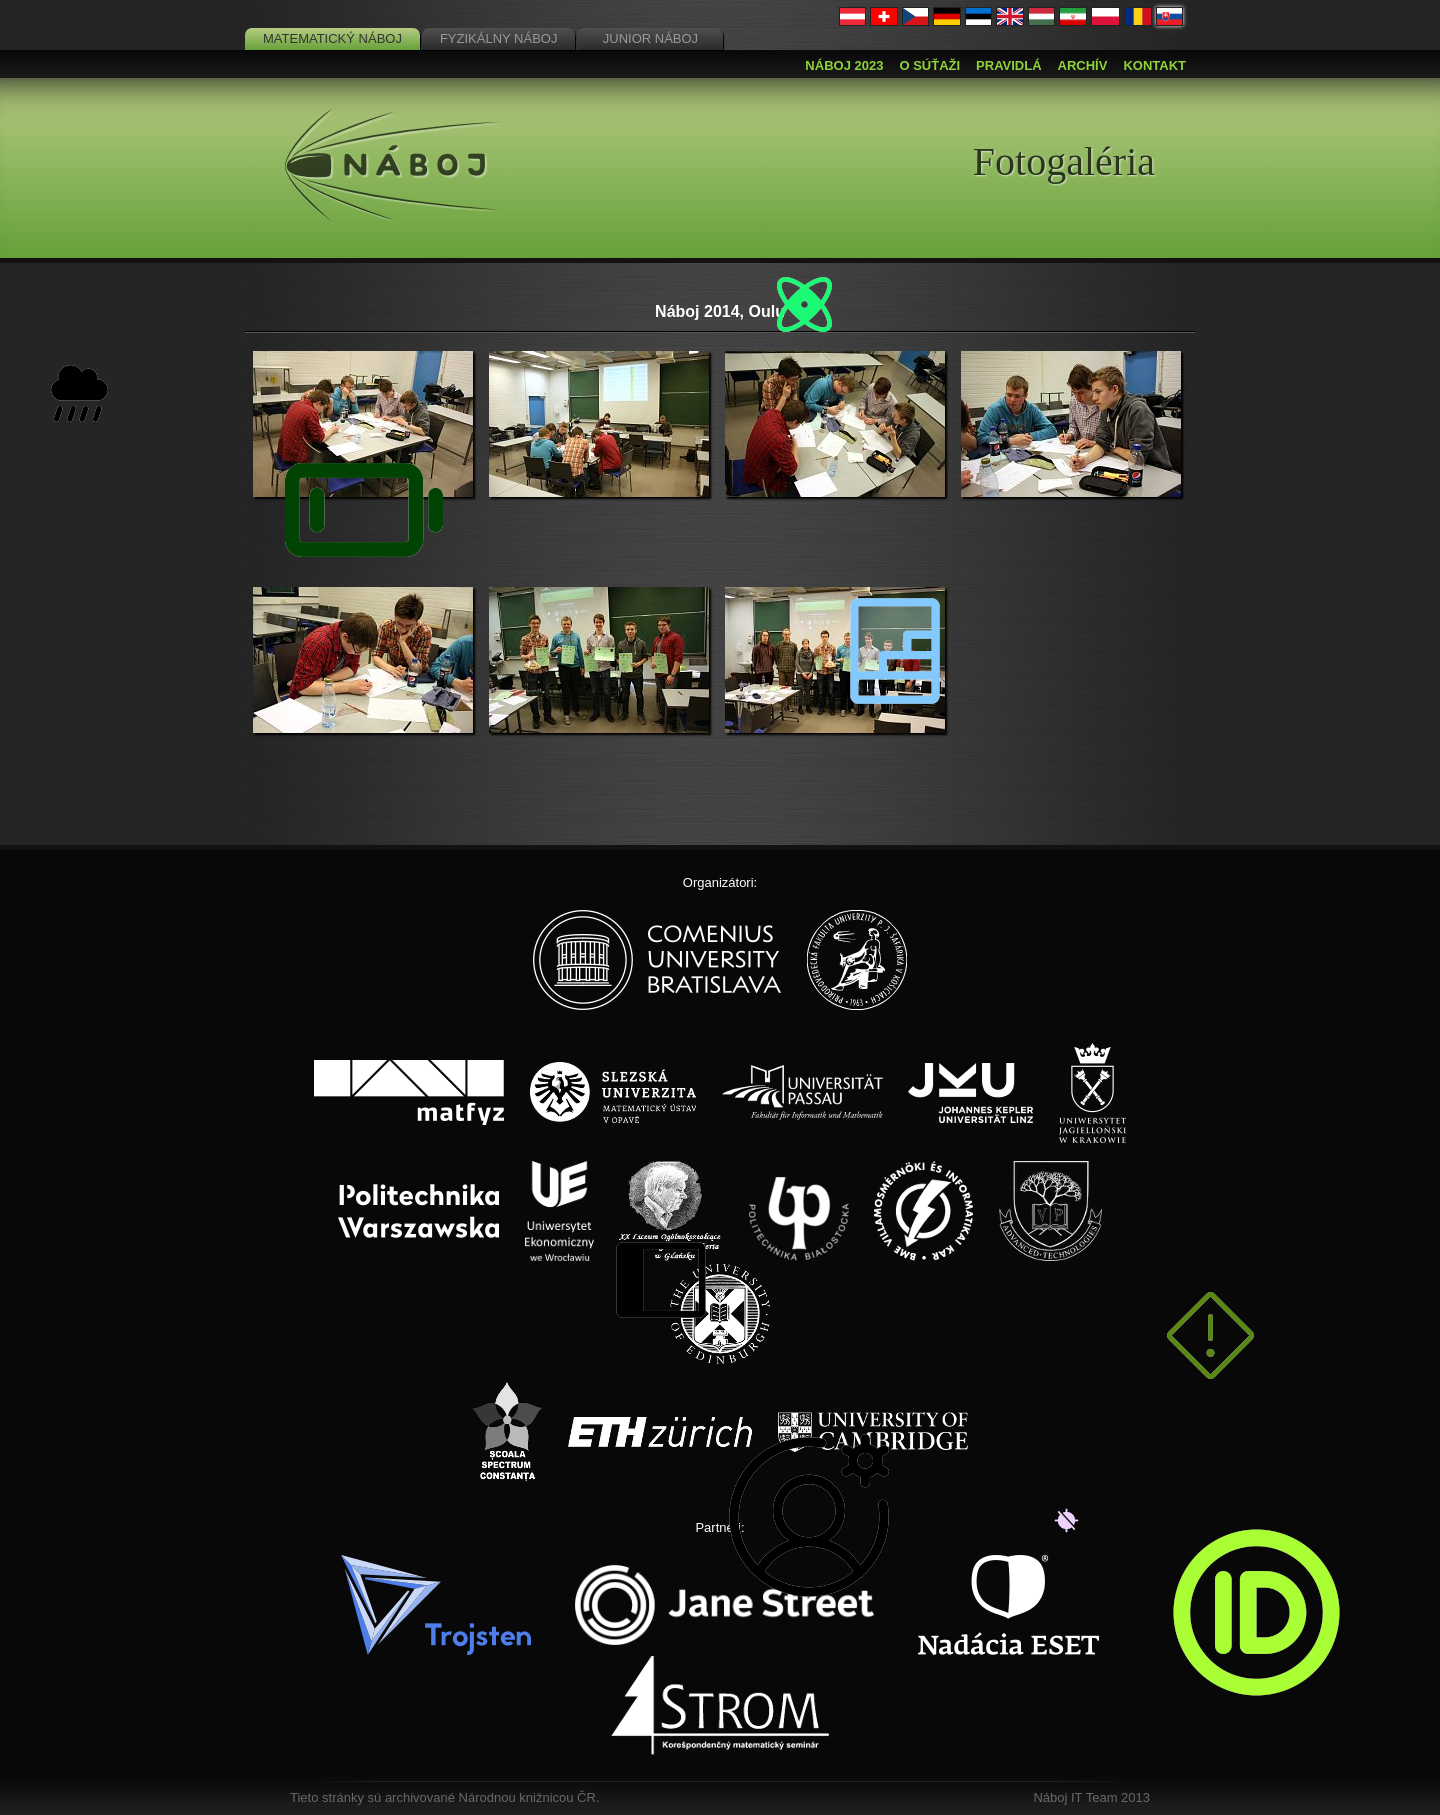  What do you see at coordinates (1066, 1520) in the screenshot?
I see `location services disabled` at bounding box center [1066, 1520].